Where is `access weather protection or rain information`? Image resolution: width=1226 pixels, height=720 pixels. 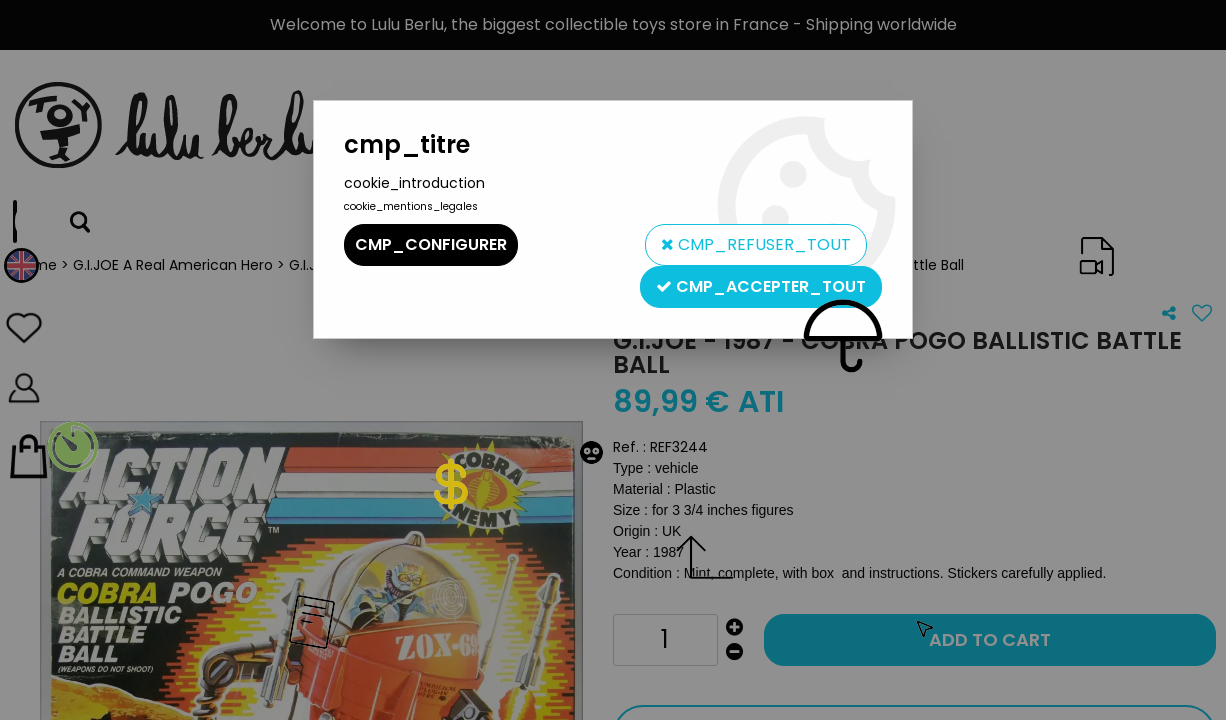
access weather protection or rain information is located at coordinates (843, 336).